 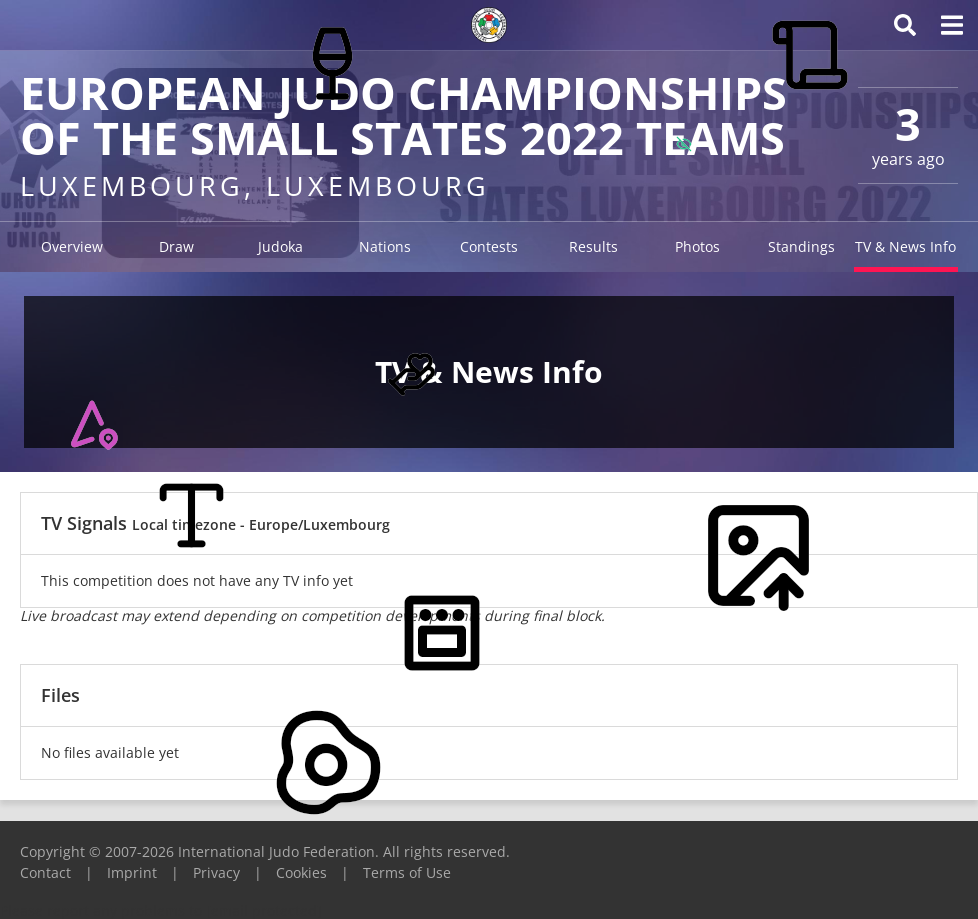 What do you see at coordinates (684, 144) in the screenshot?
I see `hide password or sensitive content` at bounding box center [684, 144].